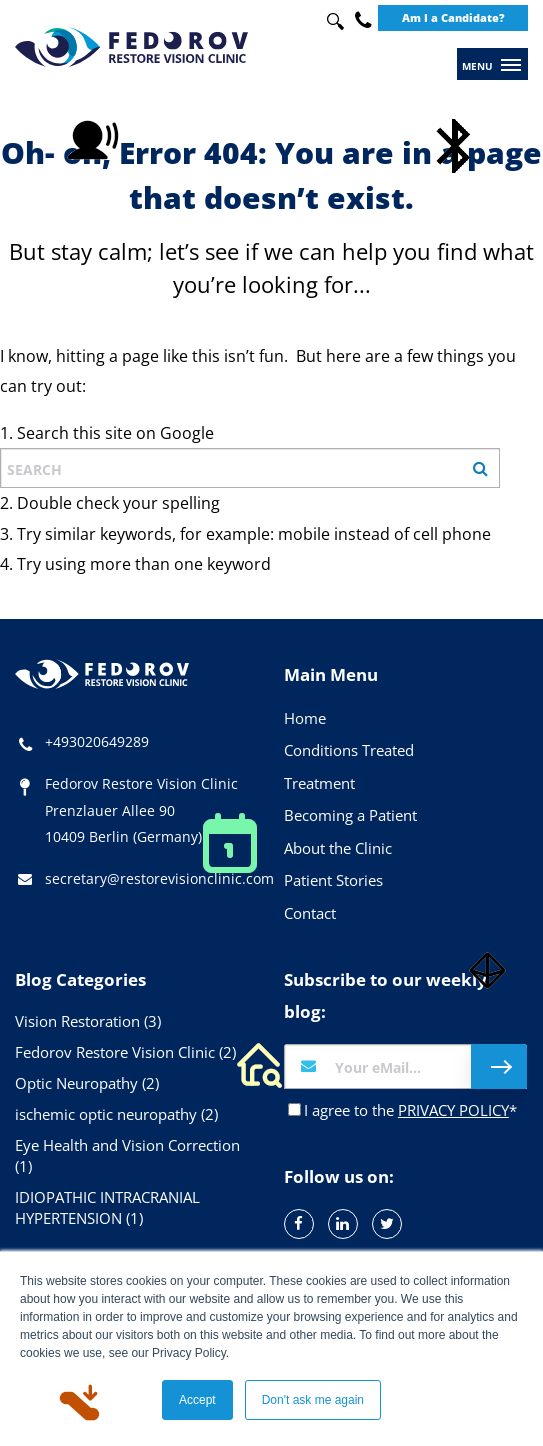 This screenshot has height=1446, width=543. I want to click on indicates escalator going down, so click(79, 1402).